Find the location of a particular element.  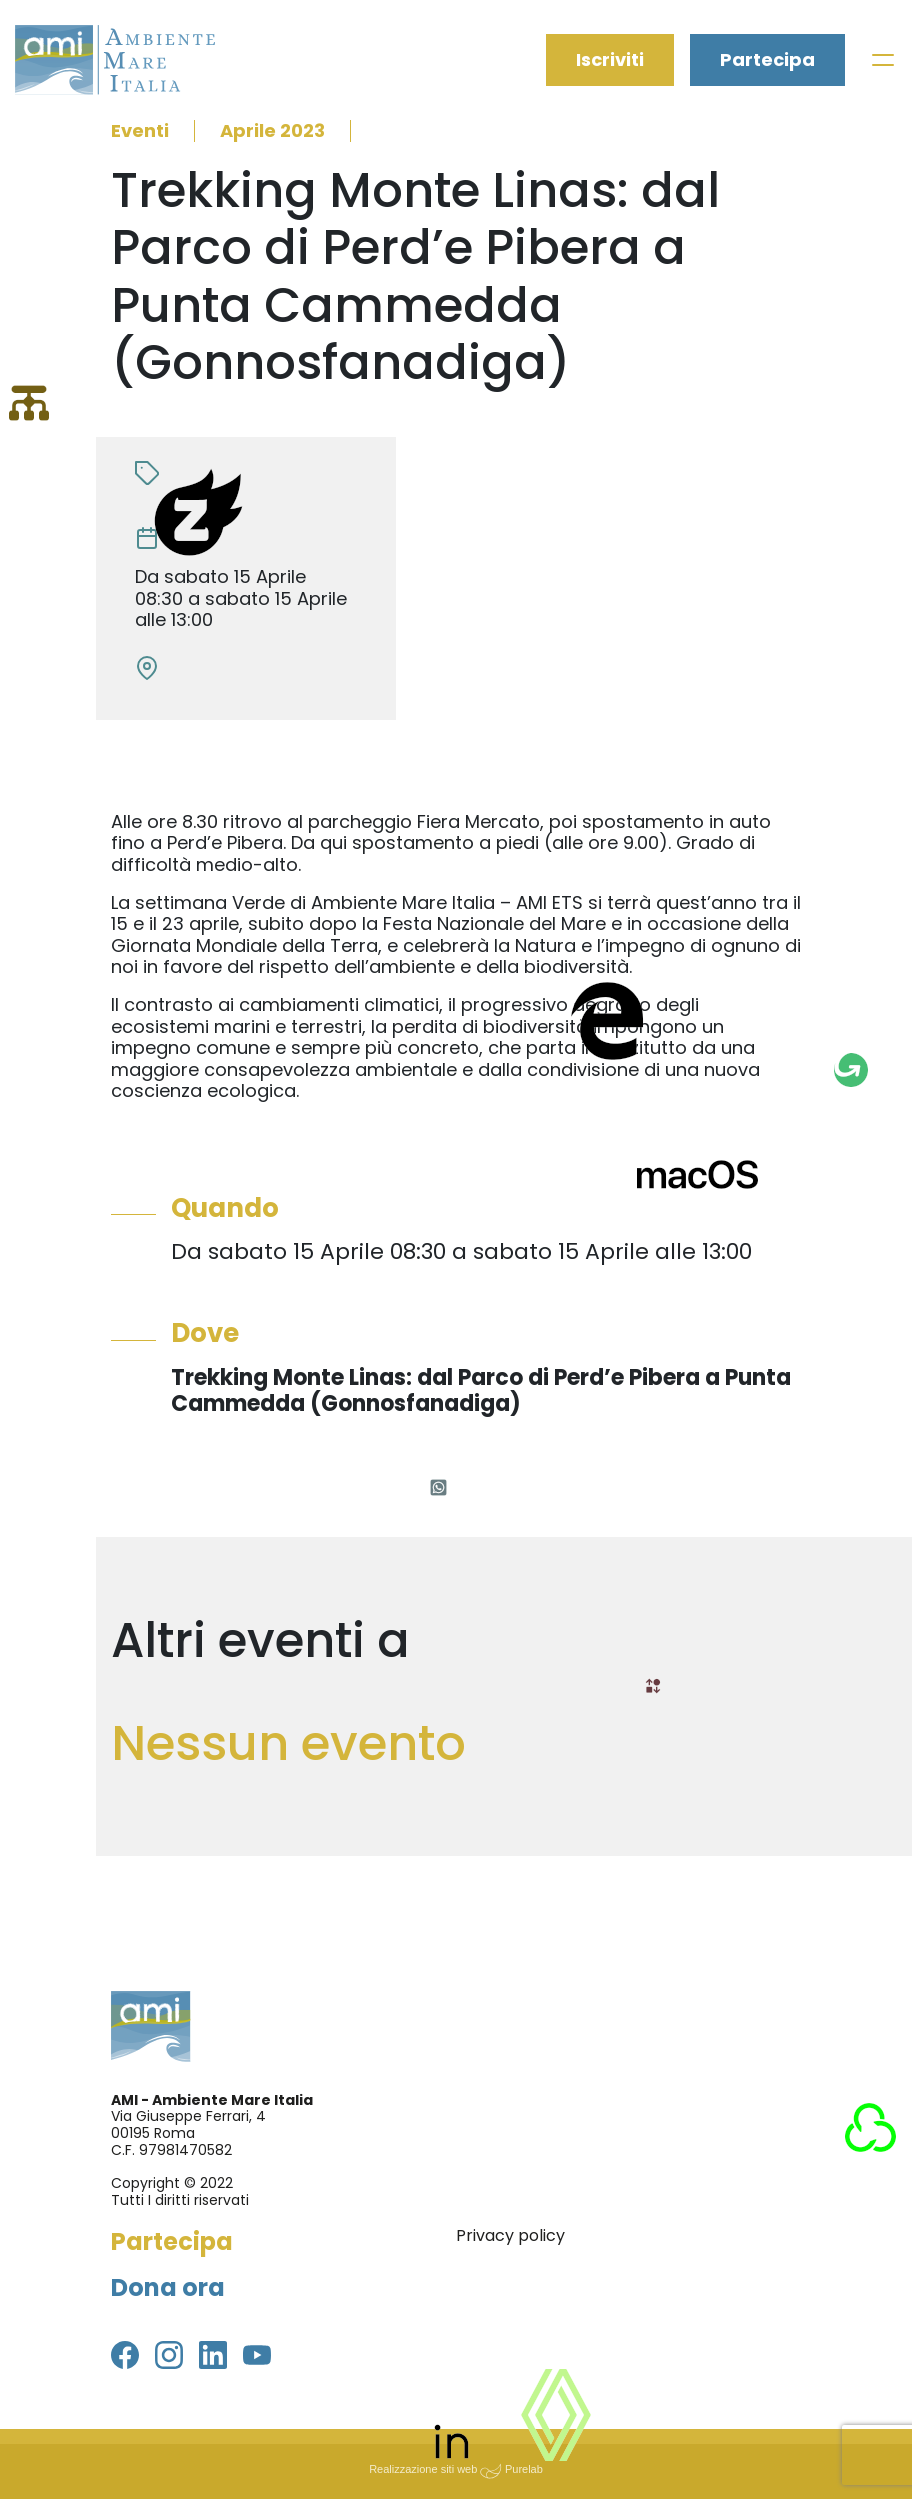

open microsoft edge legacy browser is located at coordinates (607, 1021).